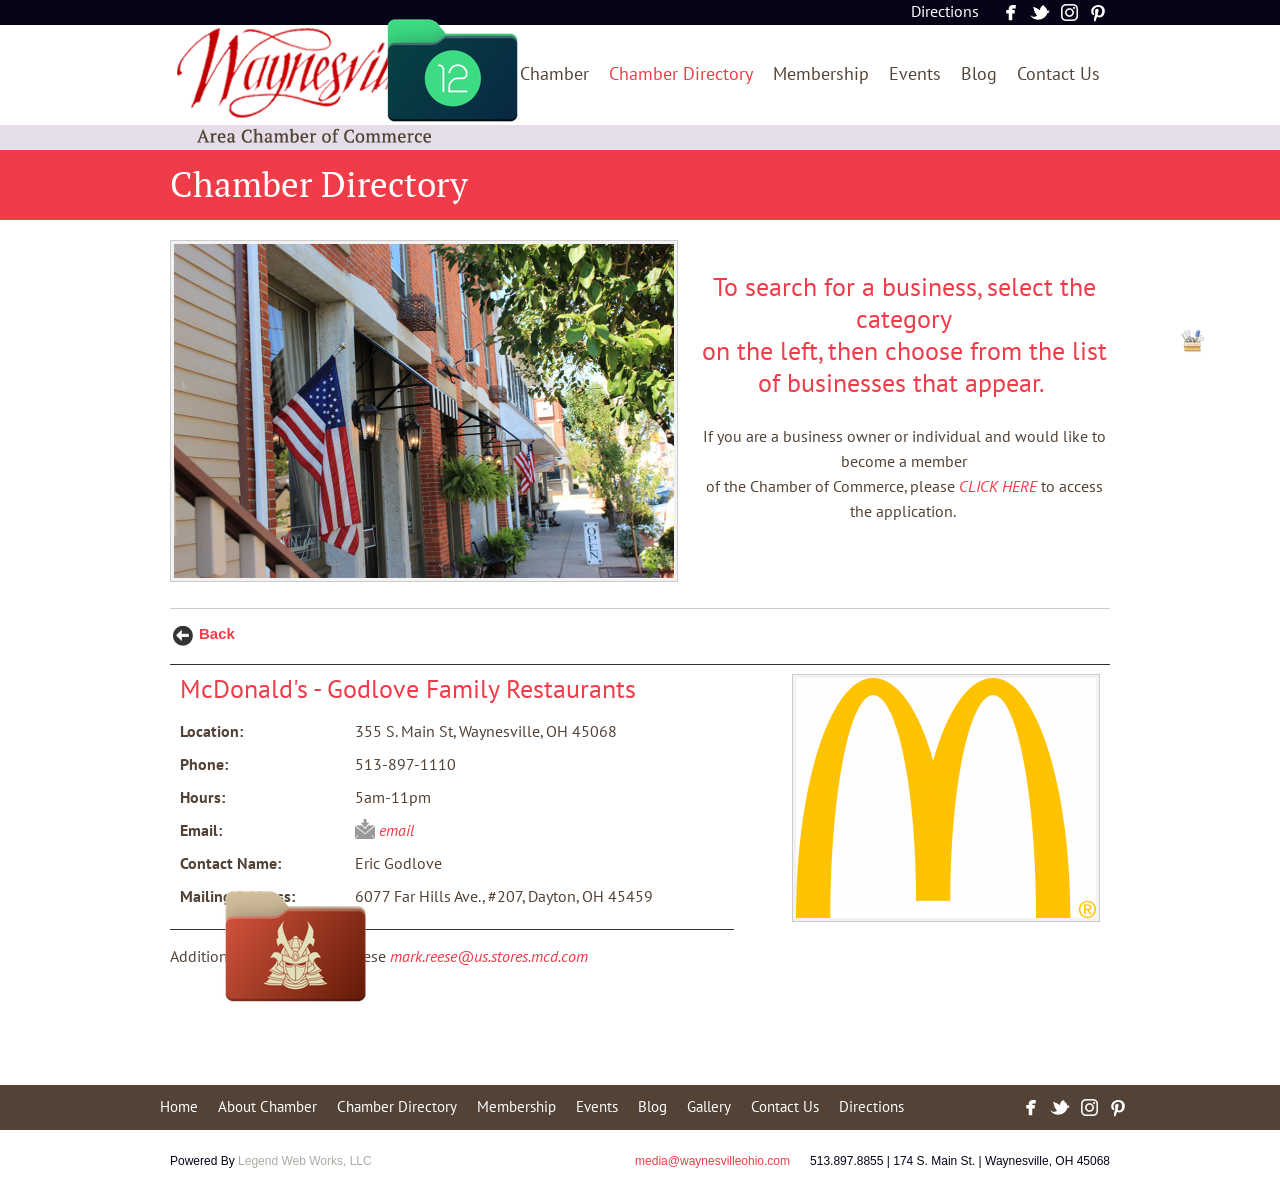 This screenshot has width=1280, height=1182. What do you see at coordinates (1192, 341) in the screenshot?
I see `access additional system preferences` at bounding box center [1192, 341].